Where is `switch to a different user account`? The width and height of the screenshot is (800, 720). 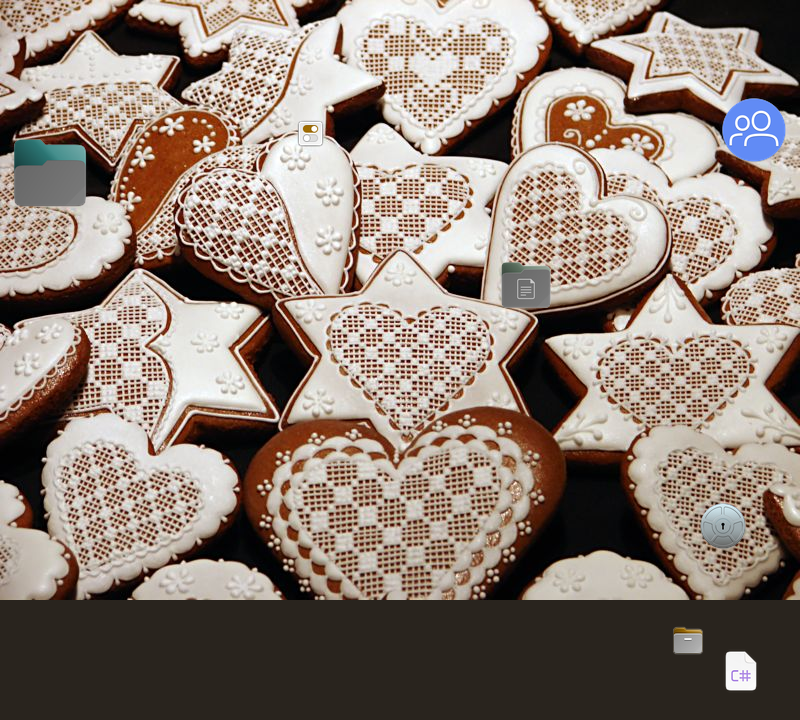 switch to a different user account is located at coordinates (754, 130).